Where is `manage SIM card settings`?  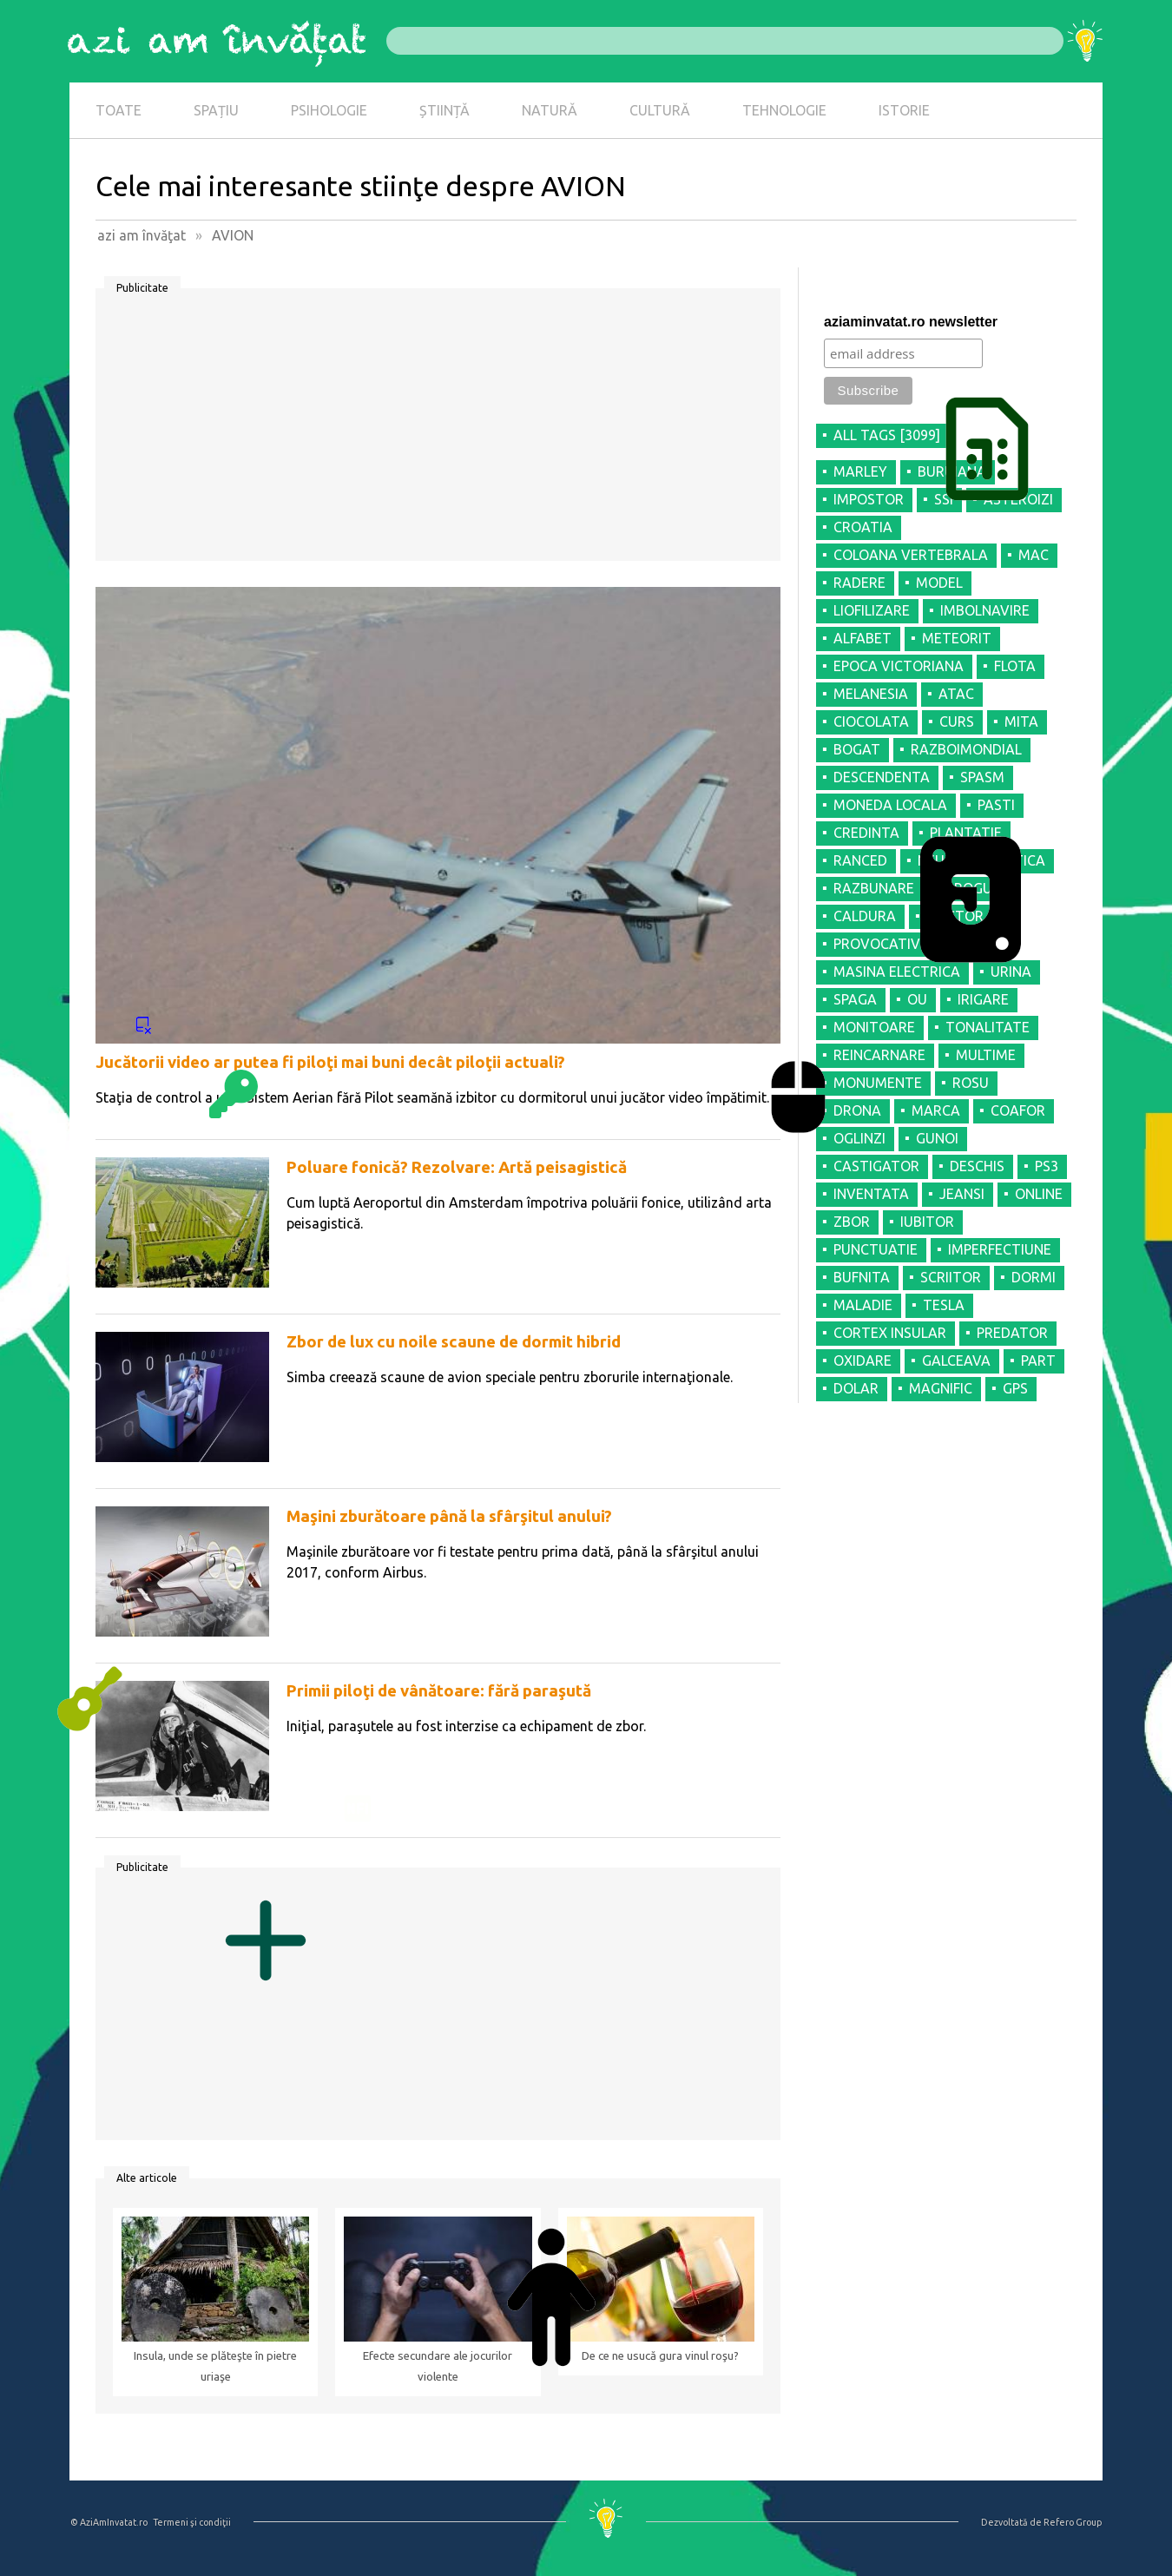 manage SIM card settings is located at coordinates (987, 449).